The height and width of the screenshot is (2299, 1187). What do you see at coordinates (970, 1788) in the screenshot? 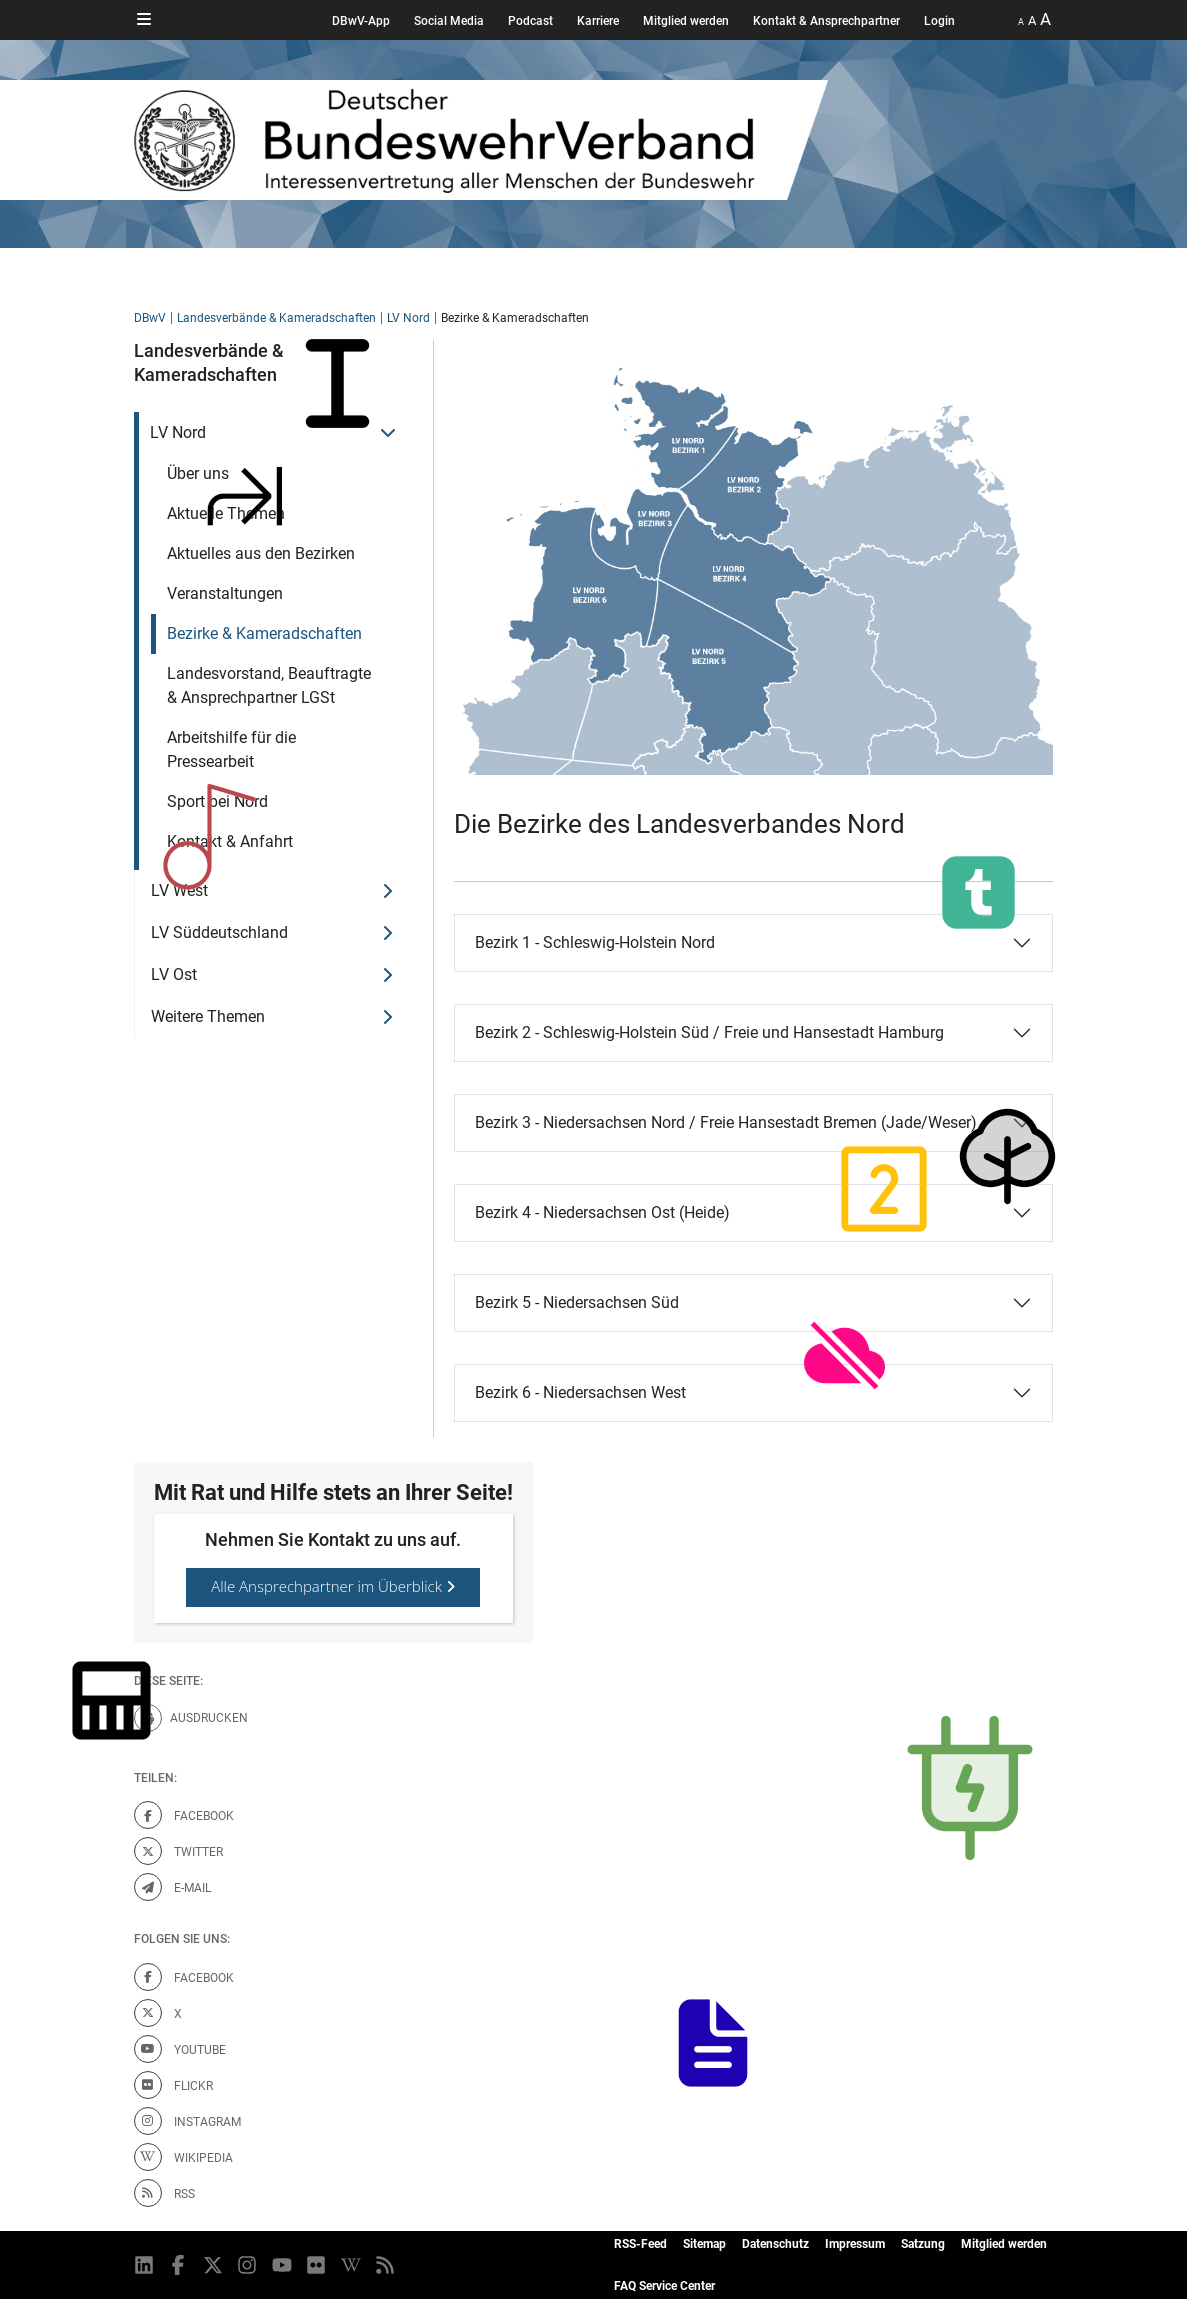
I see `indicates device is currently charging` at bounding box center [970, 1788].